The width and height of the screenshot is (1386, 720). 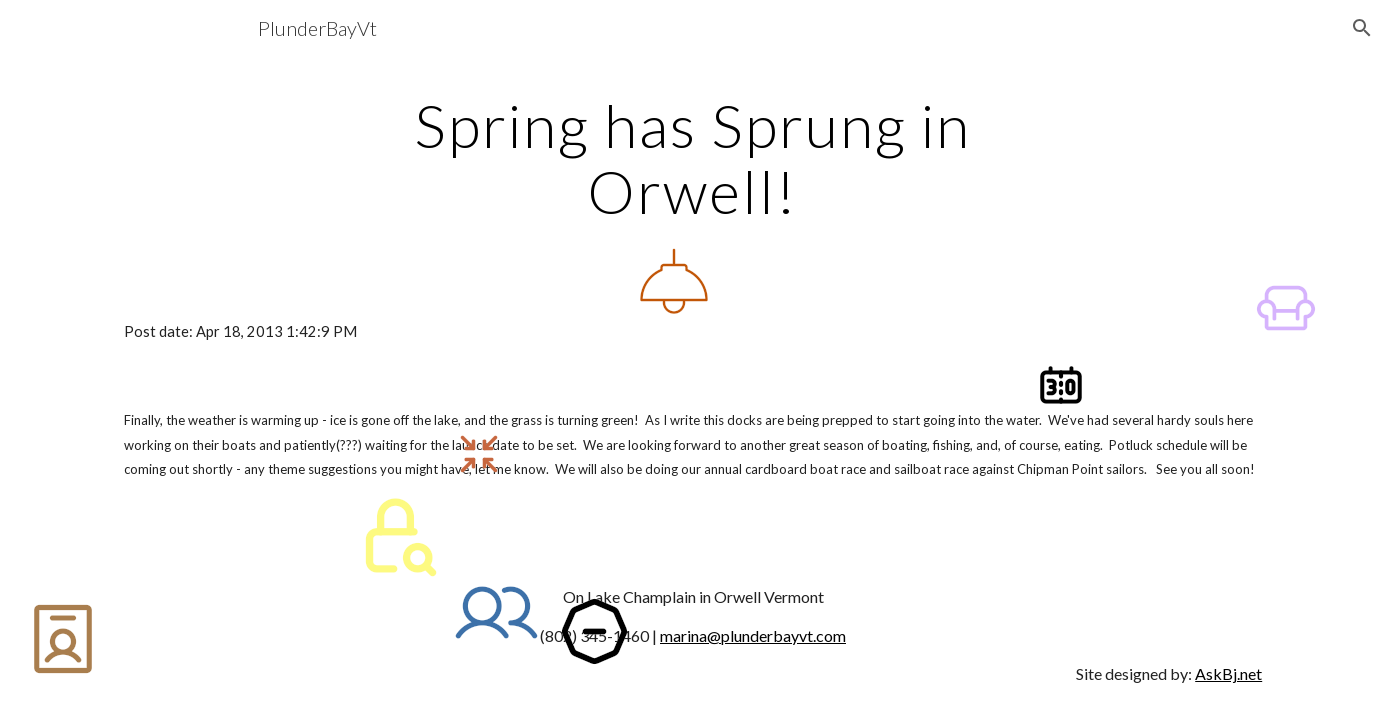 I want to click on view user profile or identity information, so click(x=63, y=639).